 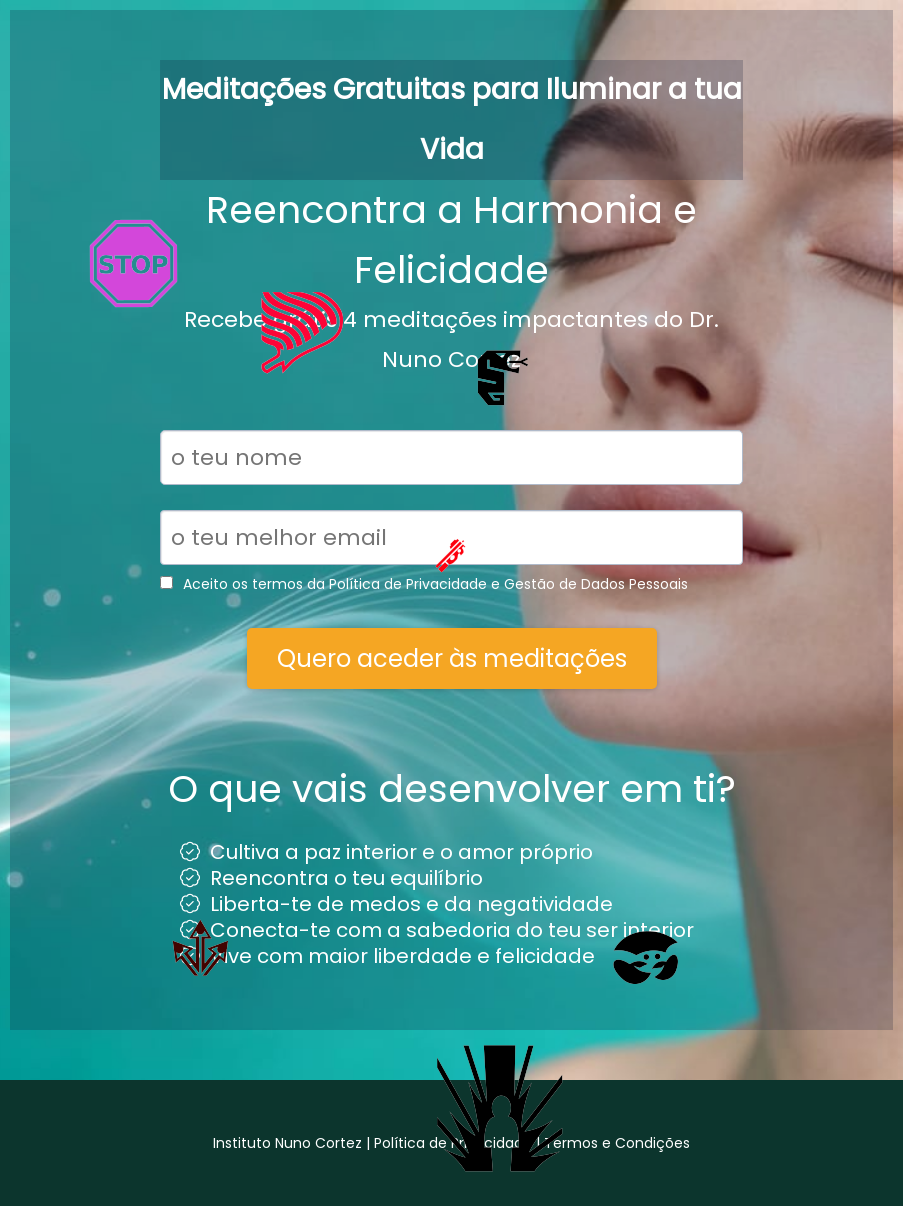 I want to click on activate critical hit or deadly strike ability, so click(x=499, y=1108).